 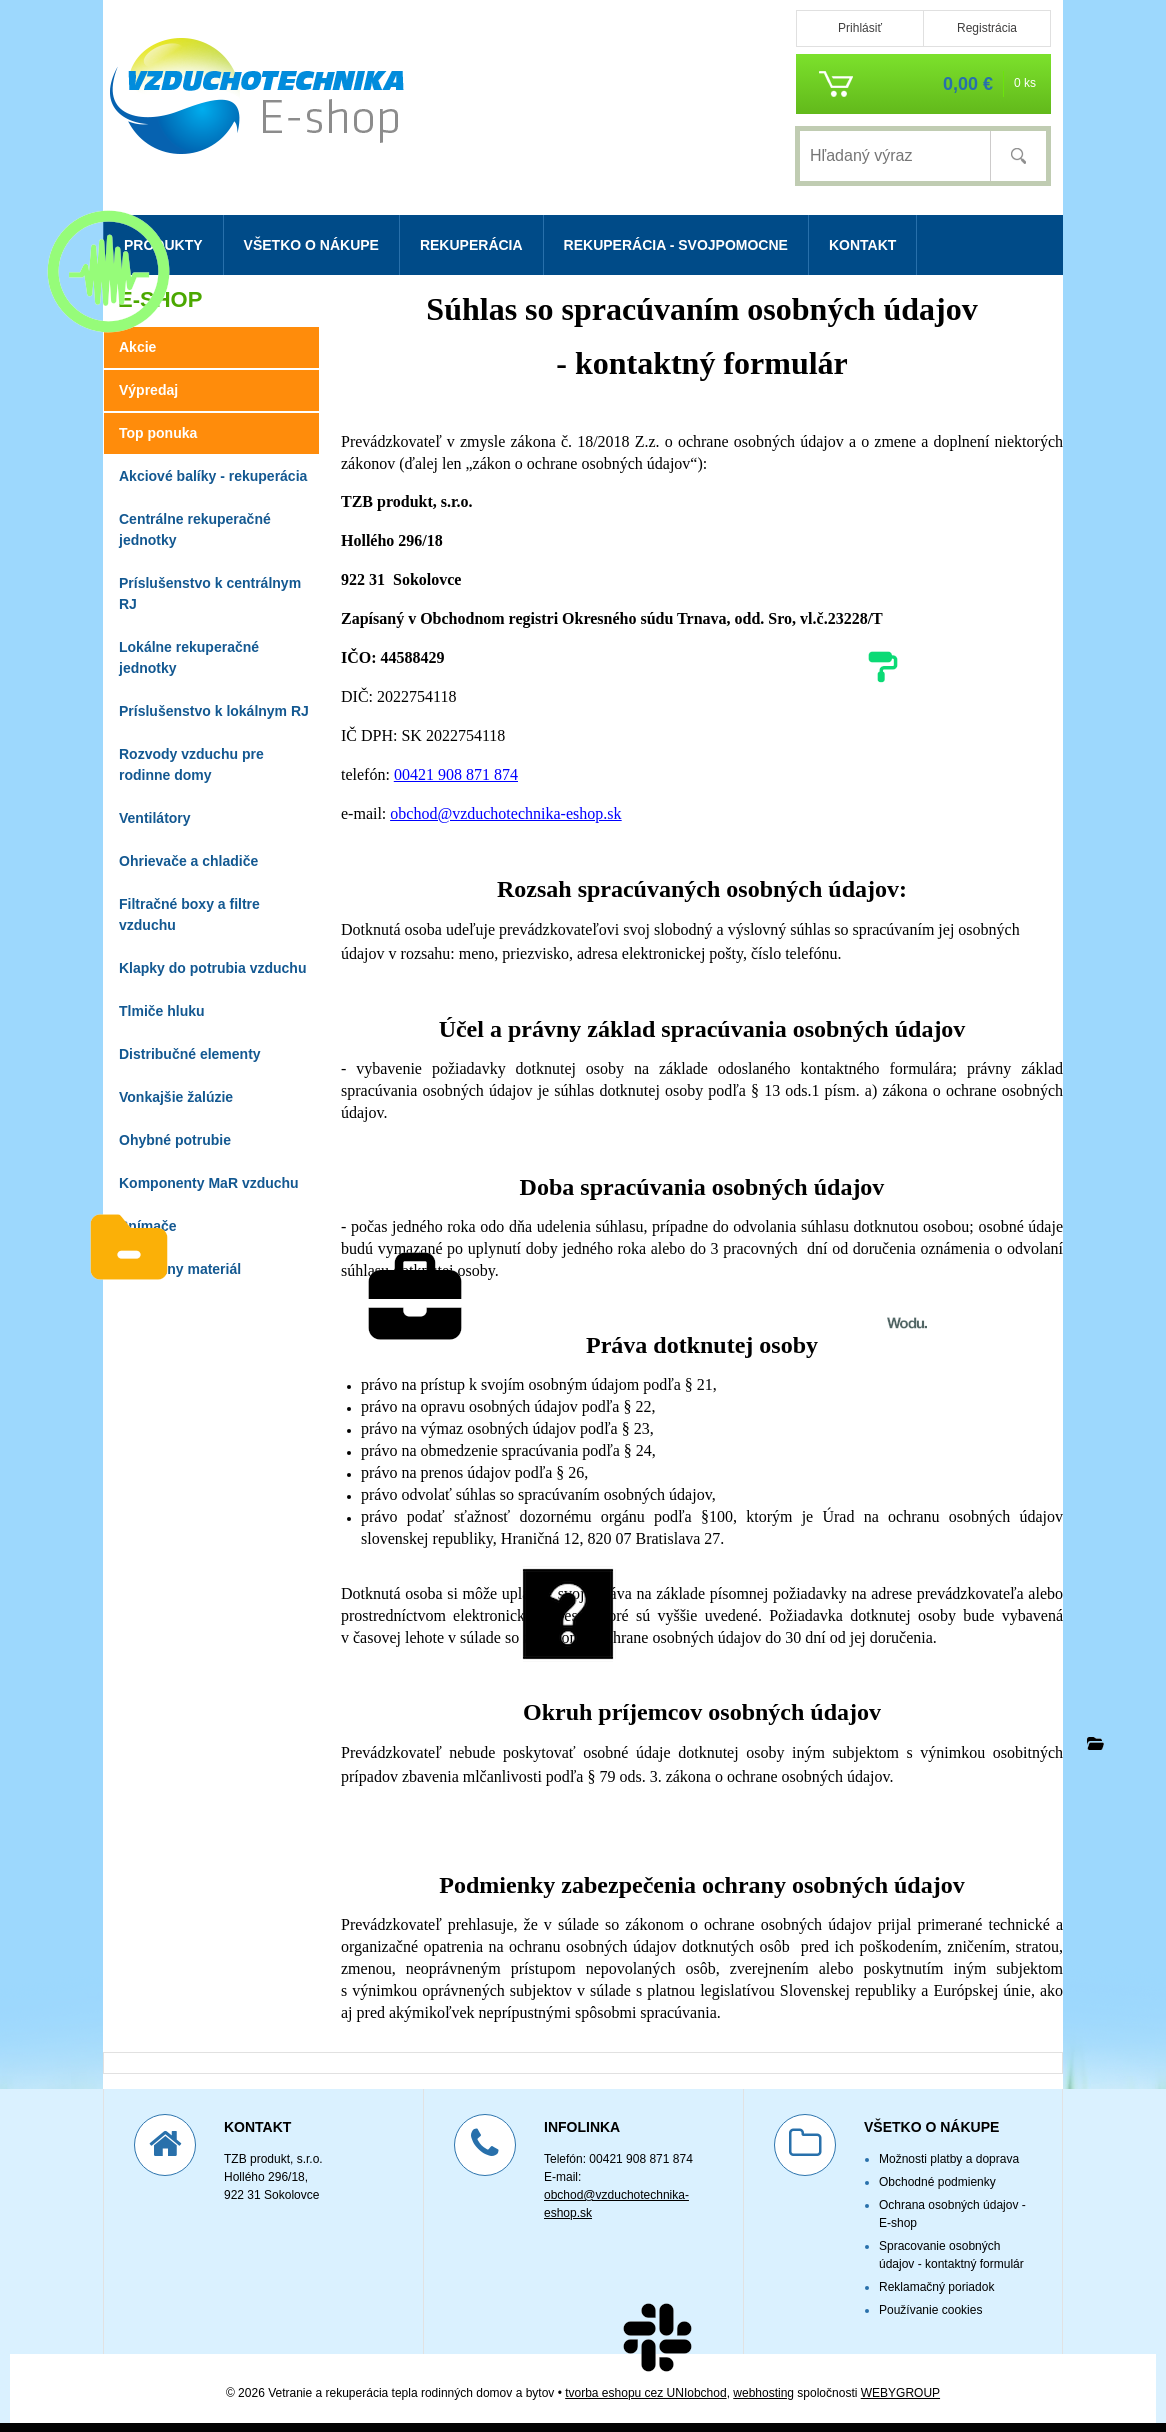 What do you see at coordinates (415, 1299) in the screenshot?
I see `access work or business-related content` at bounding box center [415, 1299].